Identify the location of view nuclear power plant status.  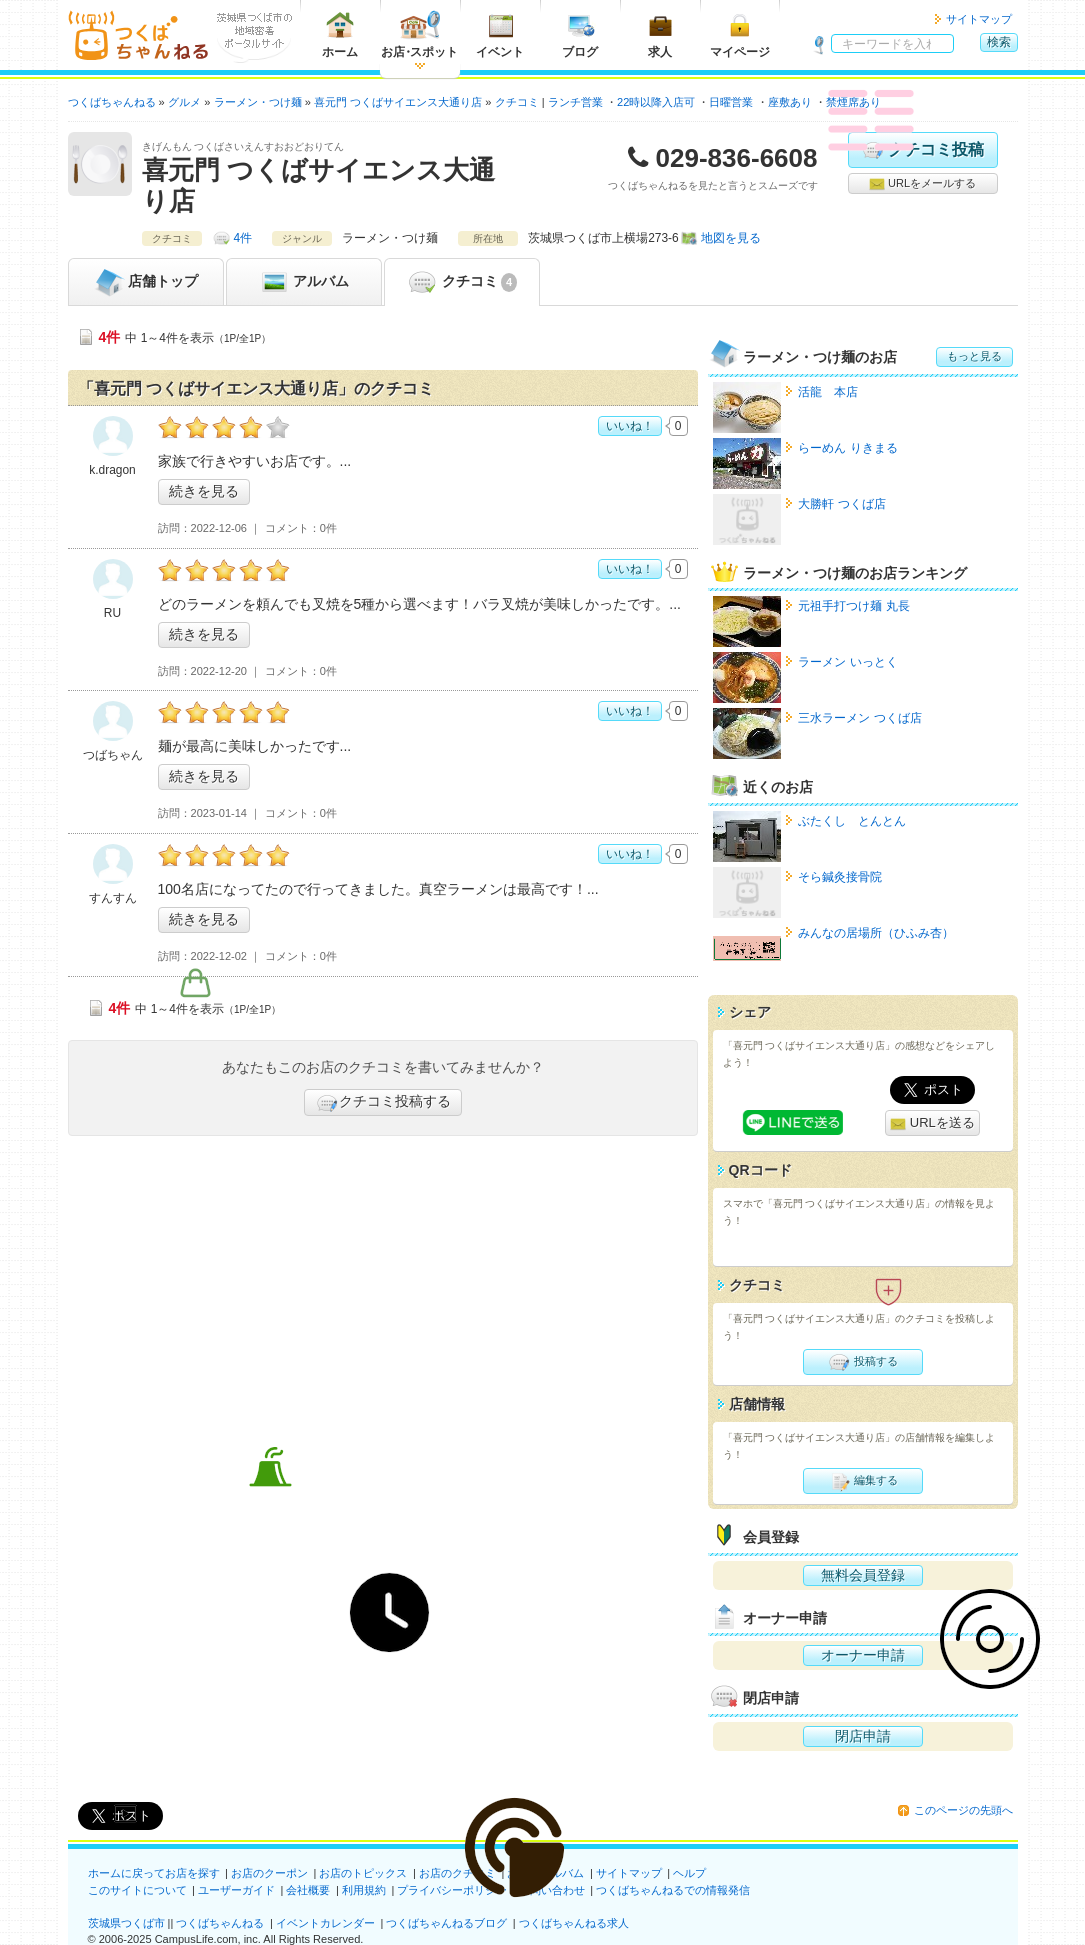
(270, 1469).